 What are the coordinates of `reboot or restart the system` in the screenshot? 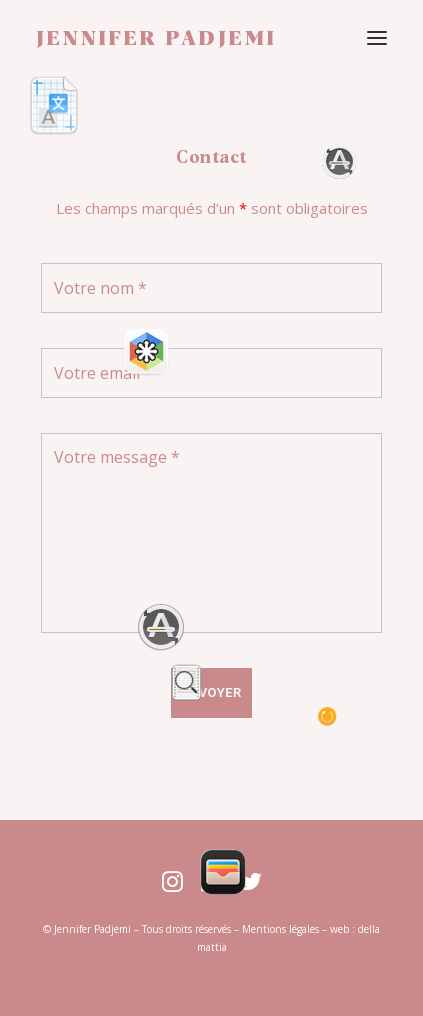 It's located at (327, 716).